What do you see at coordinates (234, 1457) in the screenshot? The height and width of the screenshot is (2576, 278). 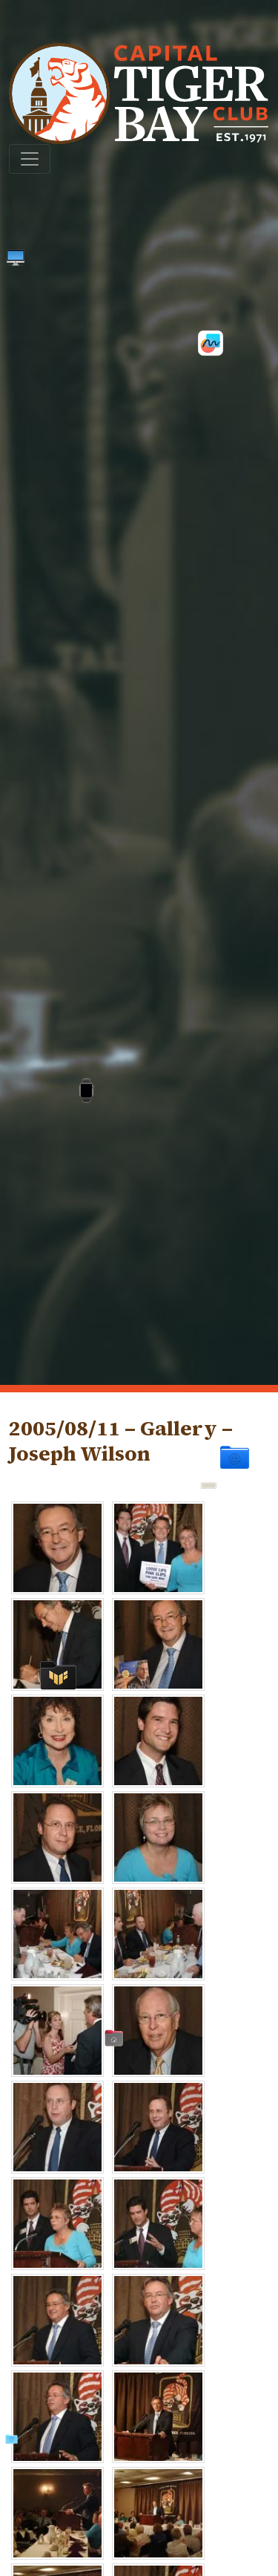 I see `folder containing html web files` at bounding box center [234, 1457].